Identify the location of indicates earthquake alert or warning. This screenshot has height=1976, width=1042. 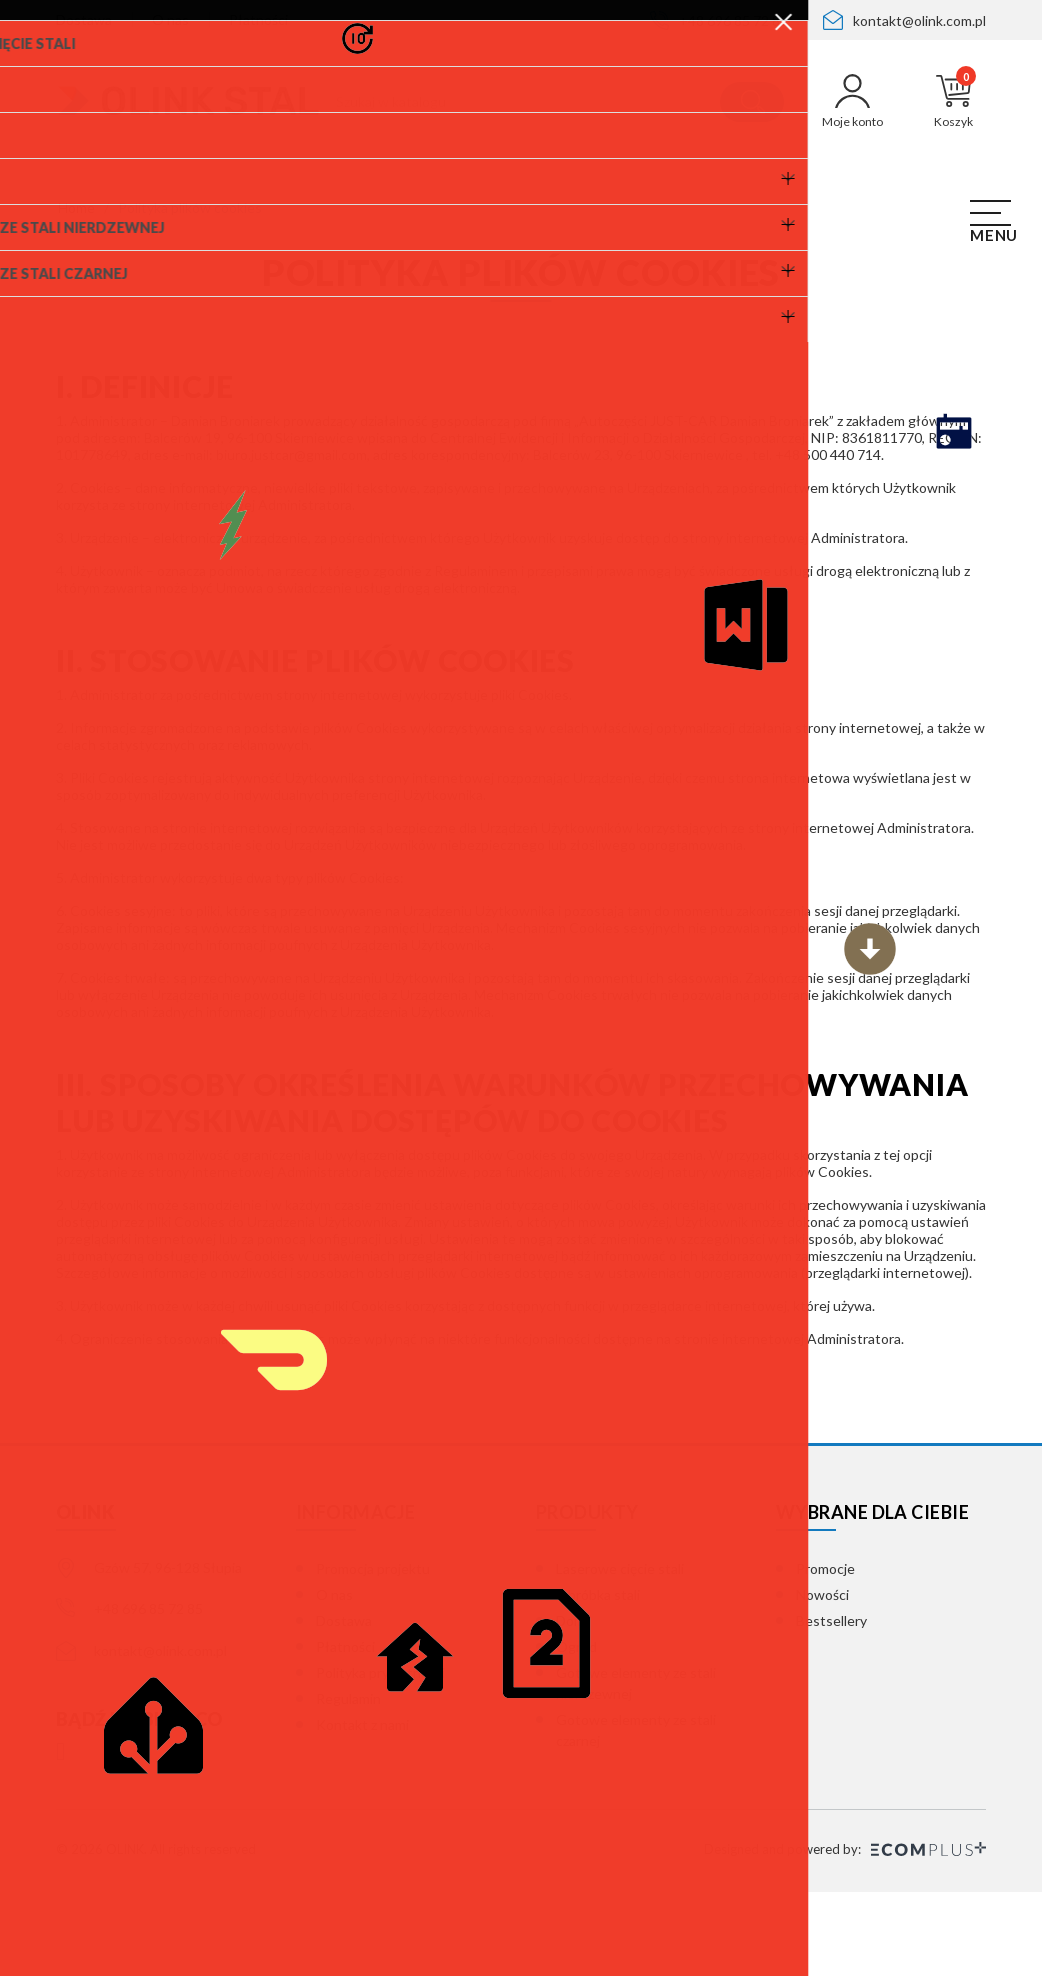
(415, 1660).